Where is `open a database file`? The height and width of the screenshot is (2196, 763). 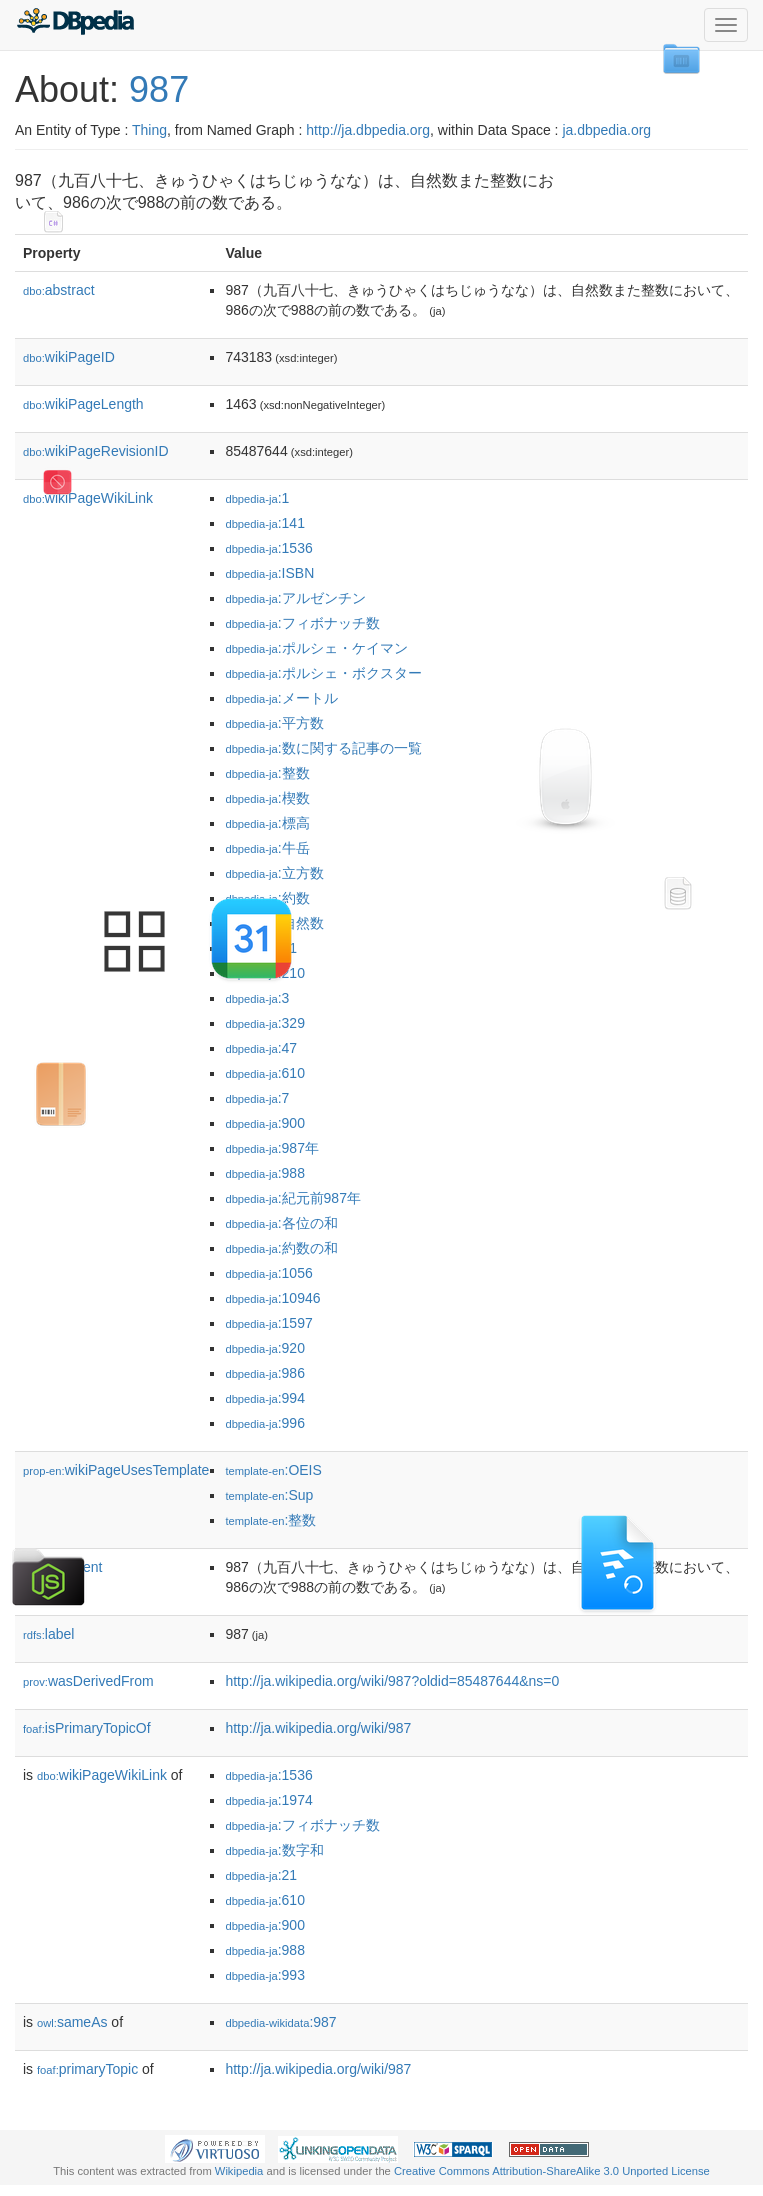
open a database file is located at coordinates (678, 893).